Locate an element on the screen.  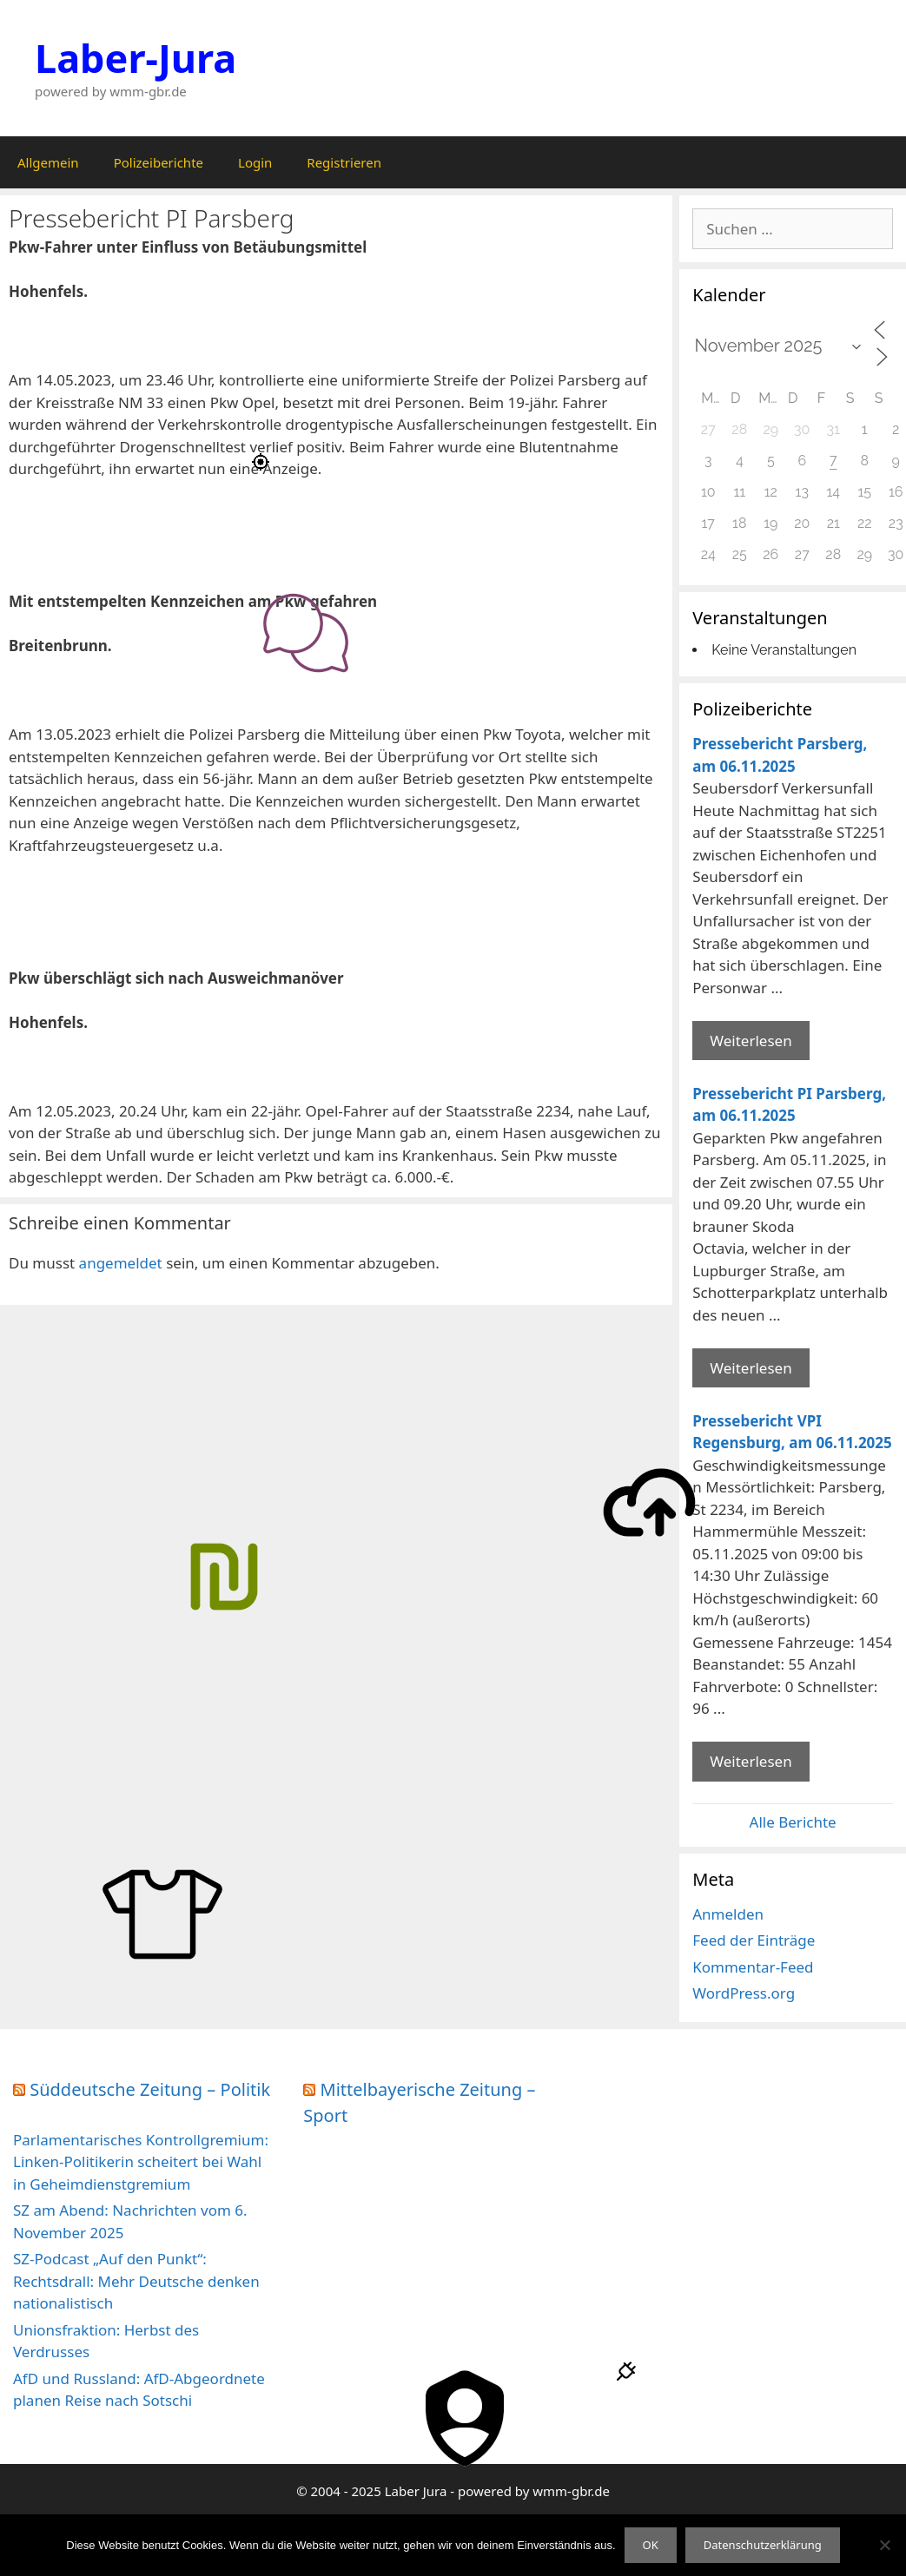
indicates Israeli new shekel currency is located at coordinates (224, 1577).